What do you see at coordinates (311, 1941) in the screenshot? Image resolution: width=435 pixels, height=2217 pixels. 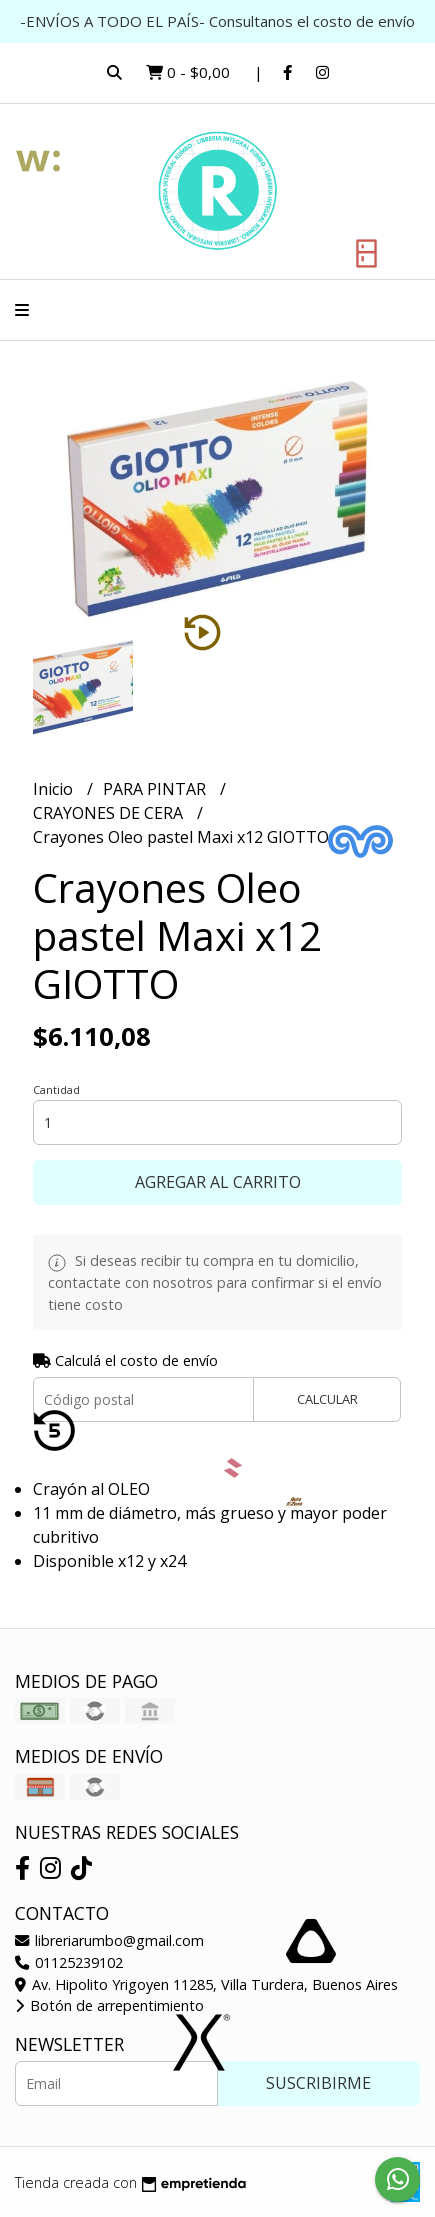 I see `HTC Vive brand logo` at bounding box center [311, 1941].